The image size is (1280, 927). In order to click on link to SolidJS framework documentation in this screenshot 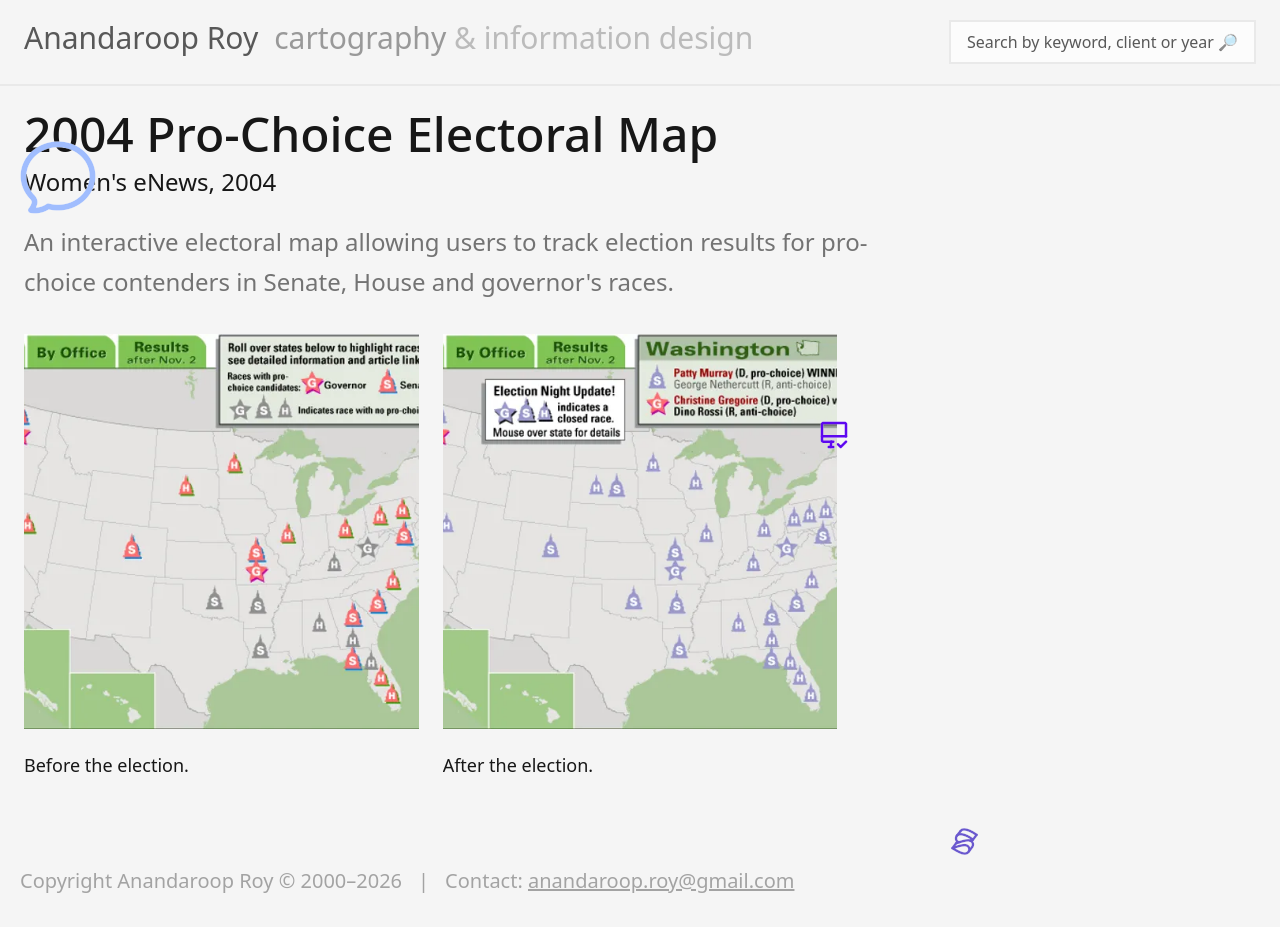, I will do `click(964, 841)`.